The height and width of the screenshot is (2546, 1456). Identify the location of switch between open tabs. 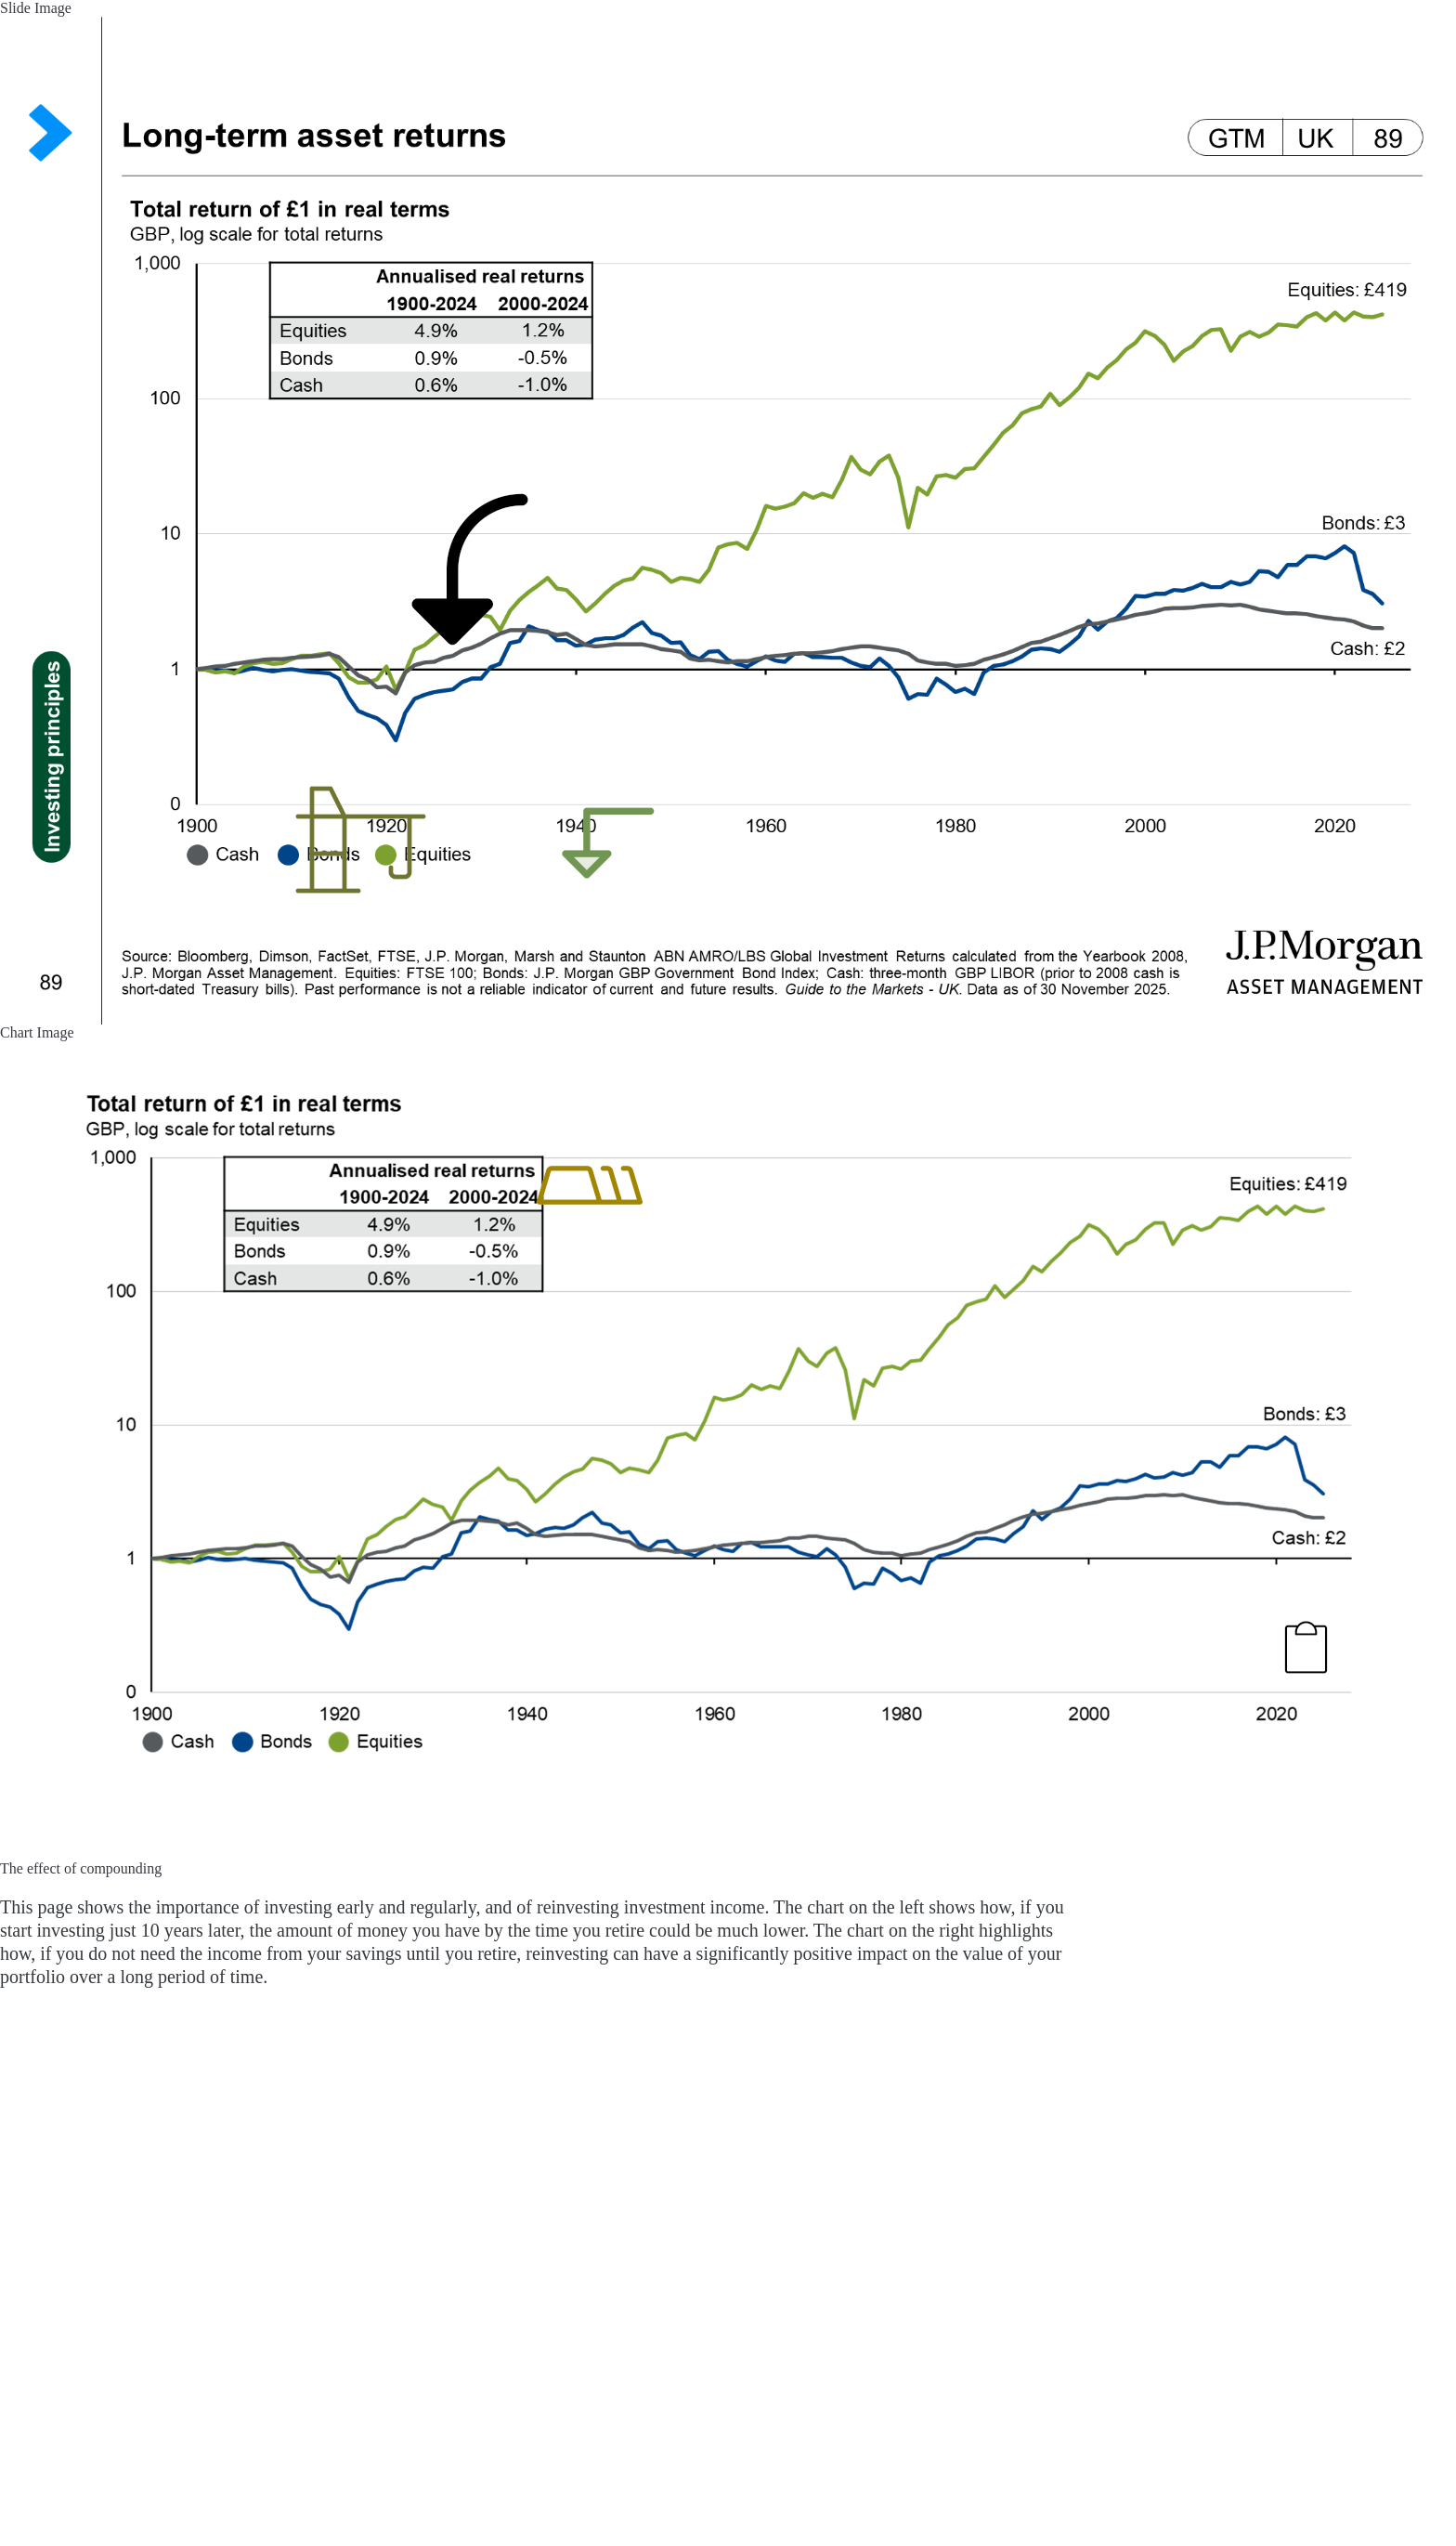
(590, 1185).